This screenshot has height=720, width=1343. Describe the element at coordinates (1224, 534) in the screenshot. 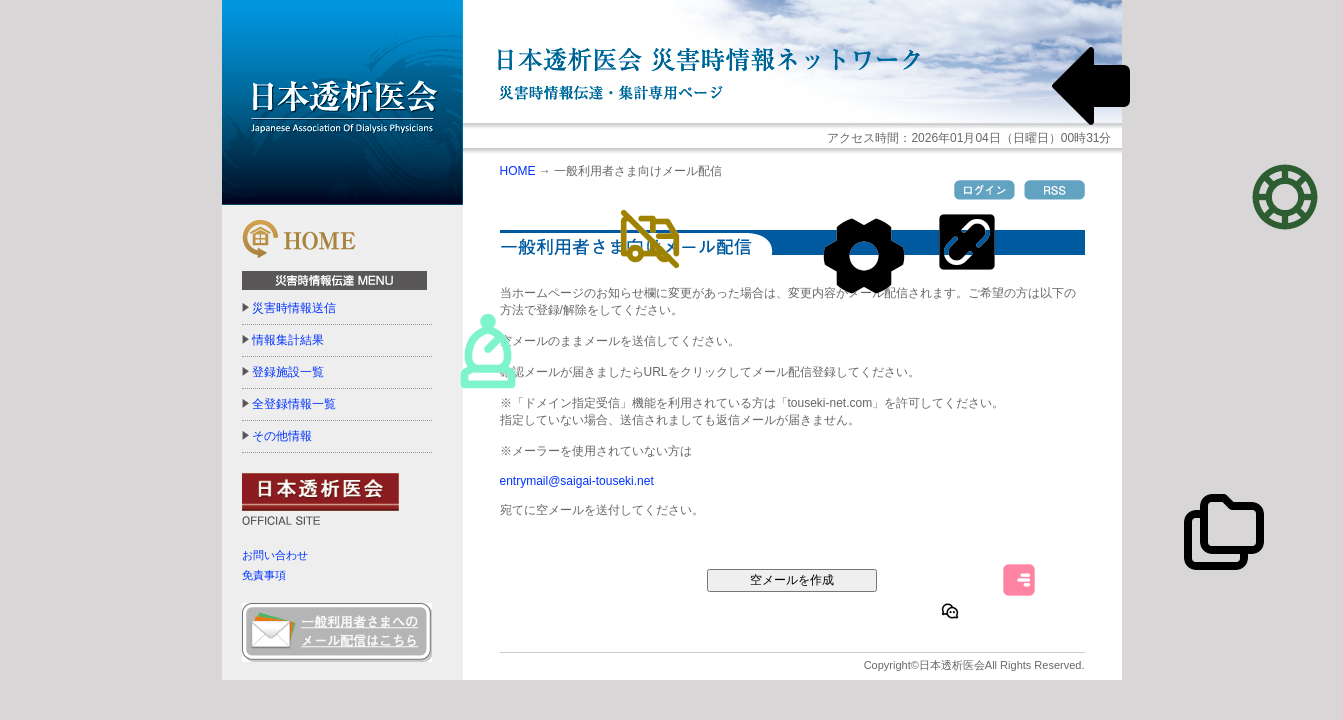

I see `browse all folders` at that location.